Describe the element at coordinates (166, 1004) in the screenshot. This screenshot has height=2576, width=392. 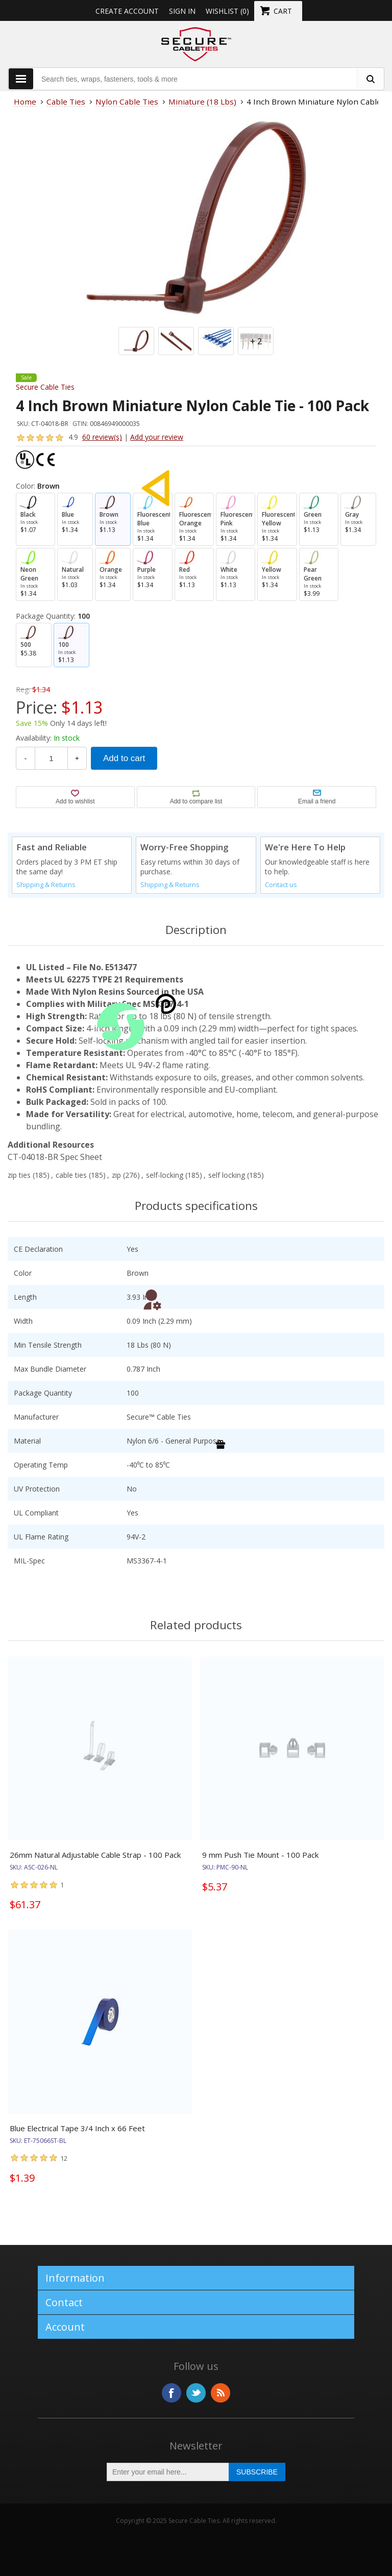
I see `processwire CMS logo` at that location.